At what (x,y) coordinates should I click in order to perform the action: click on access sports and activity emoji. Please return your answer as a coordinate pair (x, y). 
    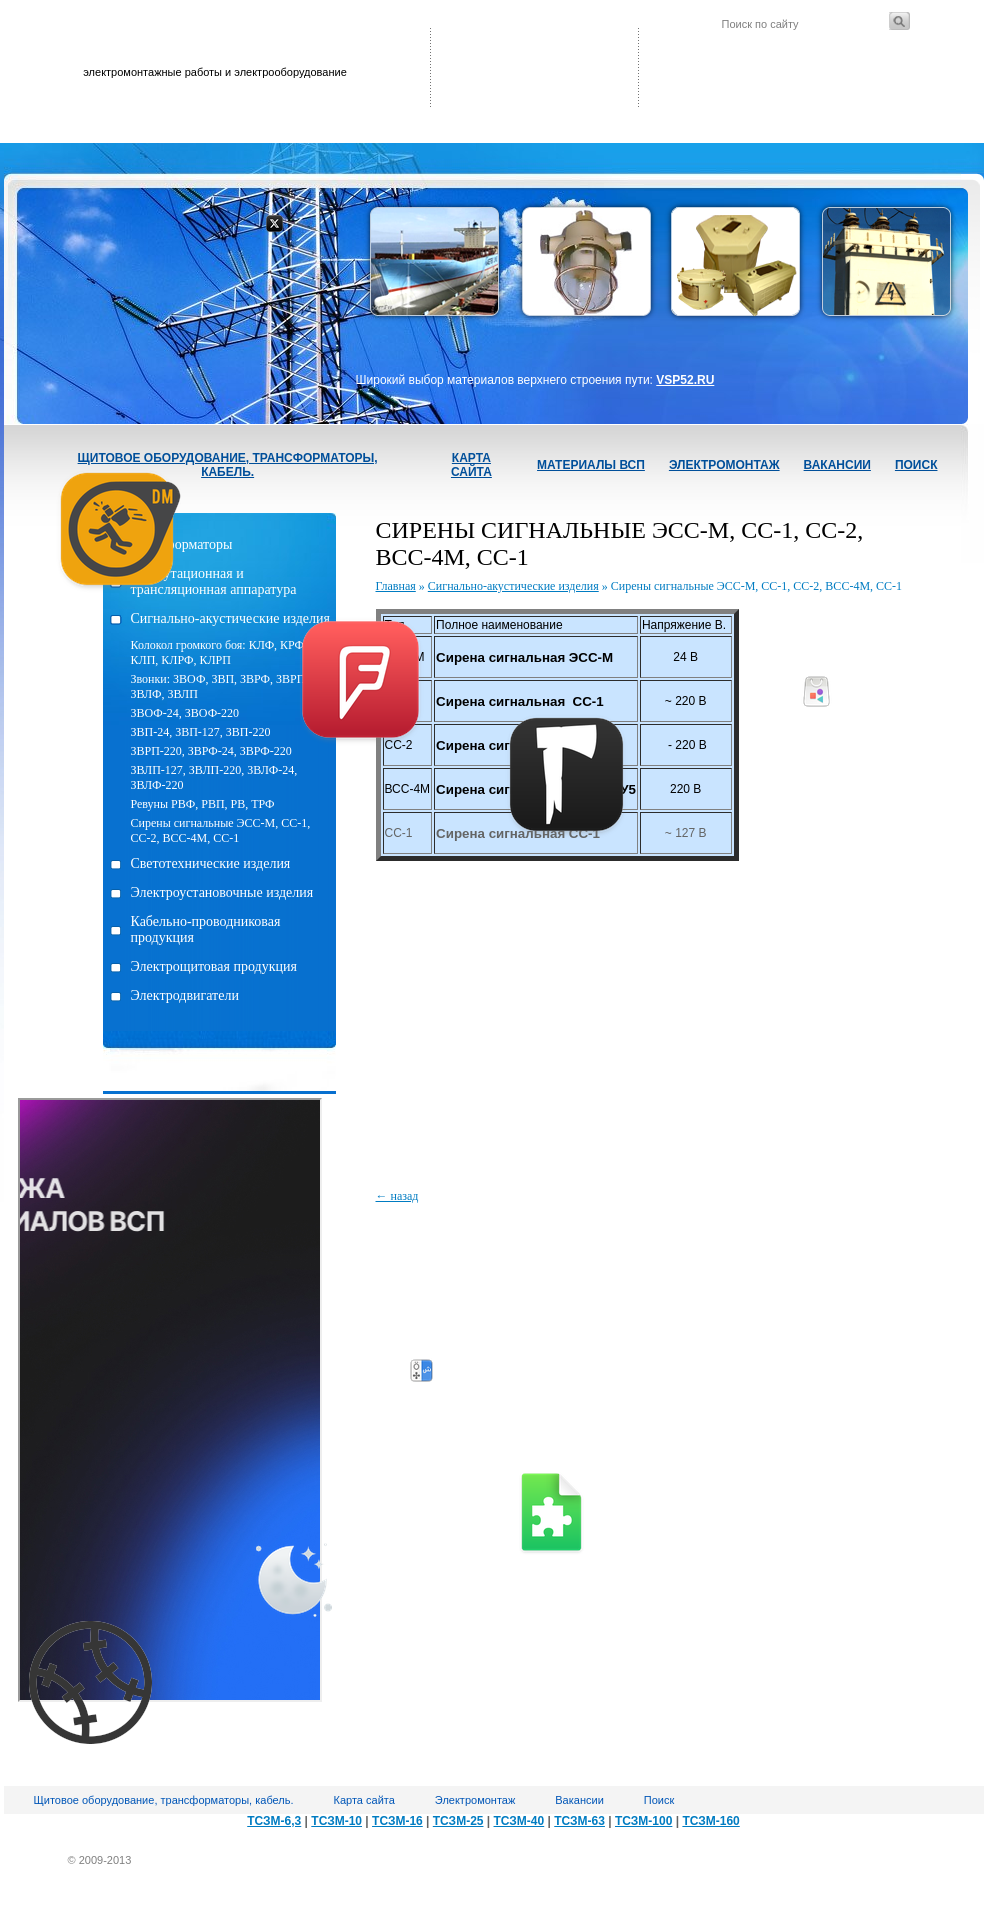
    Looking at the image, I should click on (90, 1682).